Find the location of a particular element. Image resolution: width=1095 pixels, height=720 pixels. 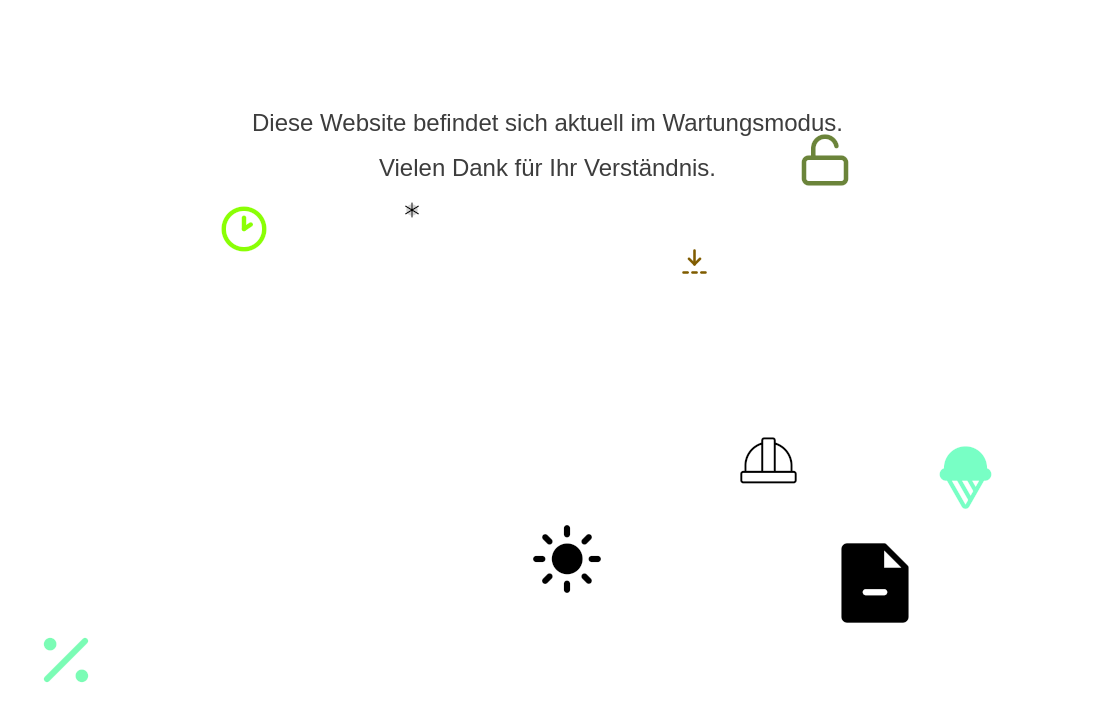

unlocked or unsecured state is located at coordinates (825, 160).